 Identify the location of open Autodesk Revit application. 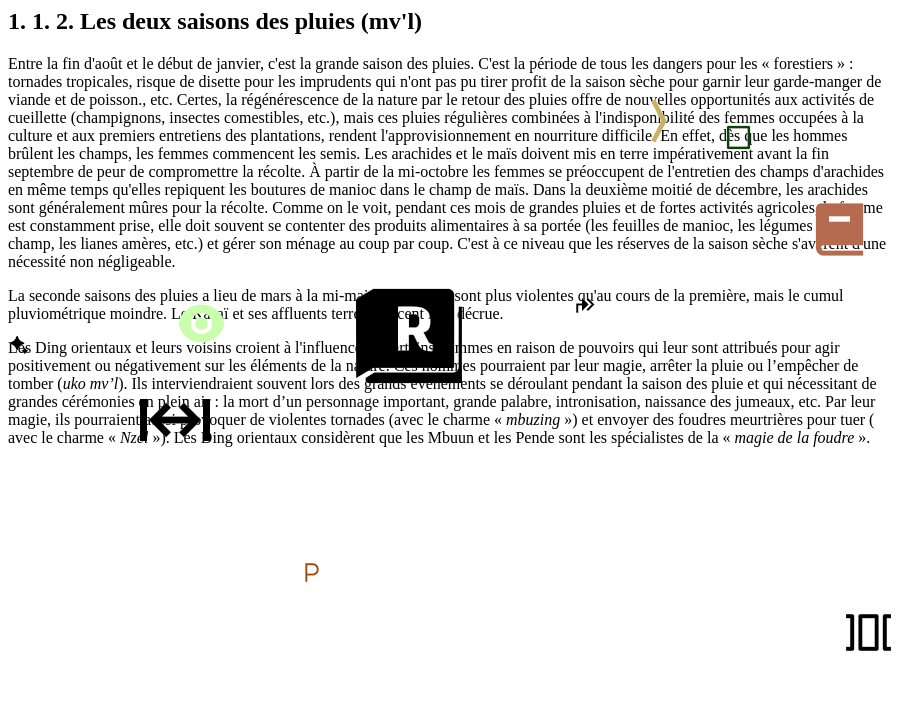
(409, 336).